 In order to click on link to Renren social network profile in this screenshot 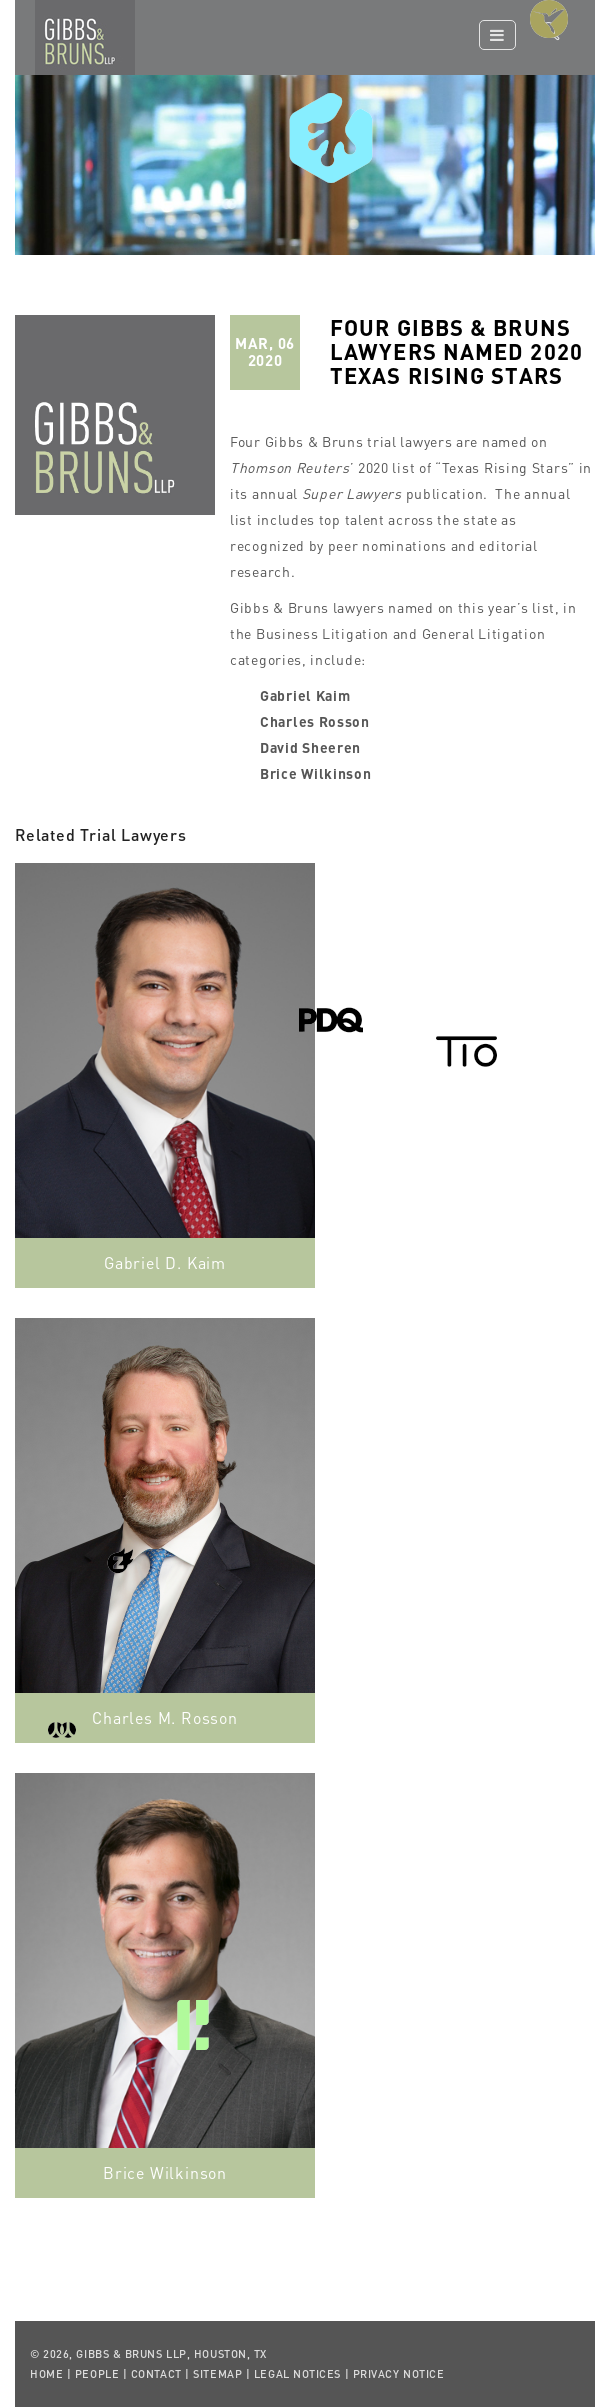, I will do `click(62, 1730)`.